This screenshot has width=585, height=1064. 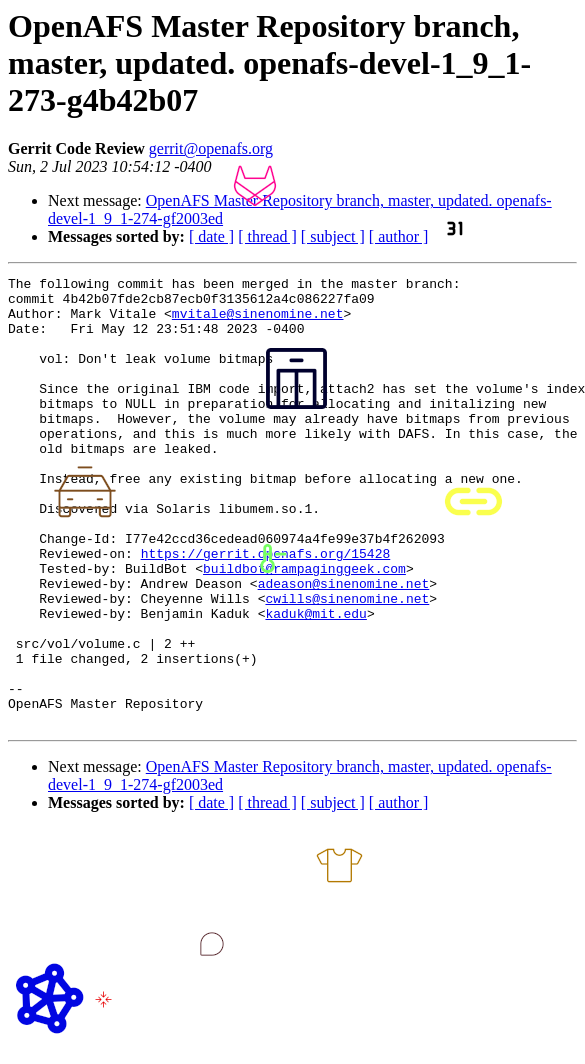 What do you see at coordinates (296, 378) in the screenshot?
I see `indicates elevator access or location` at bounding box center [296, 378].